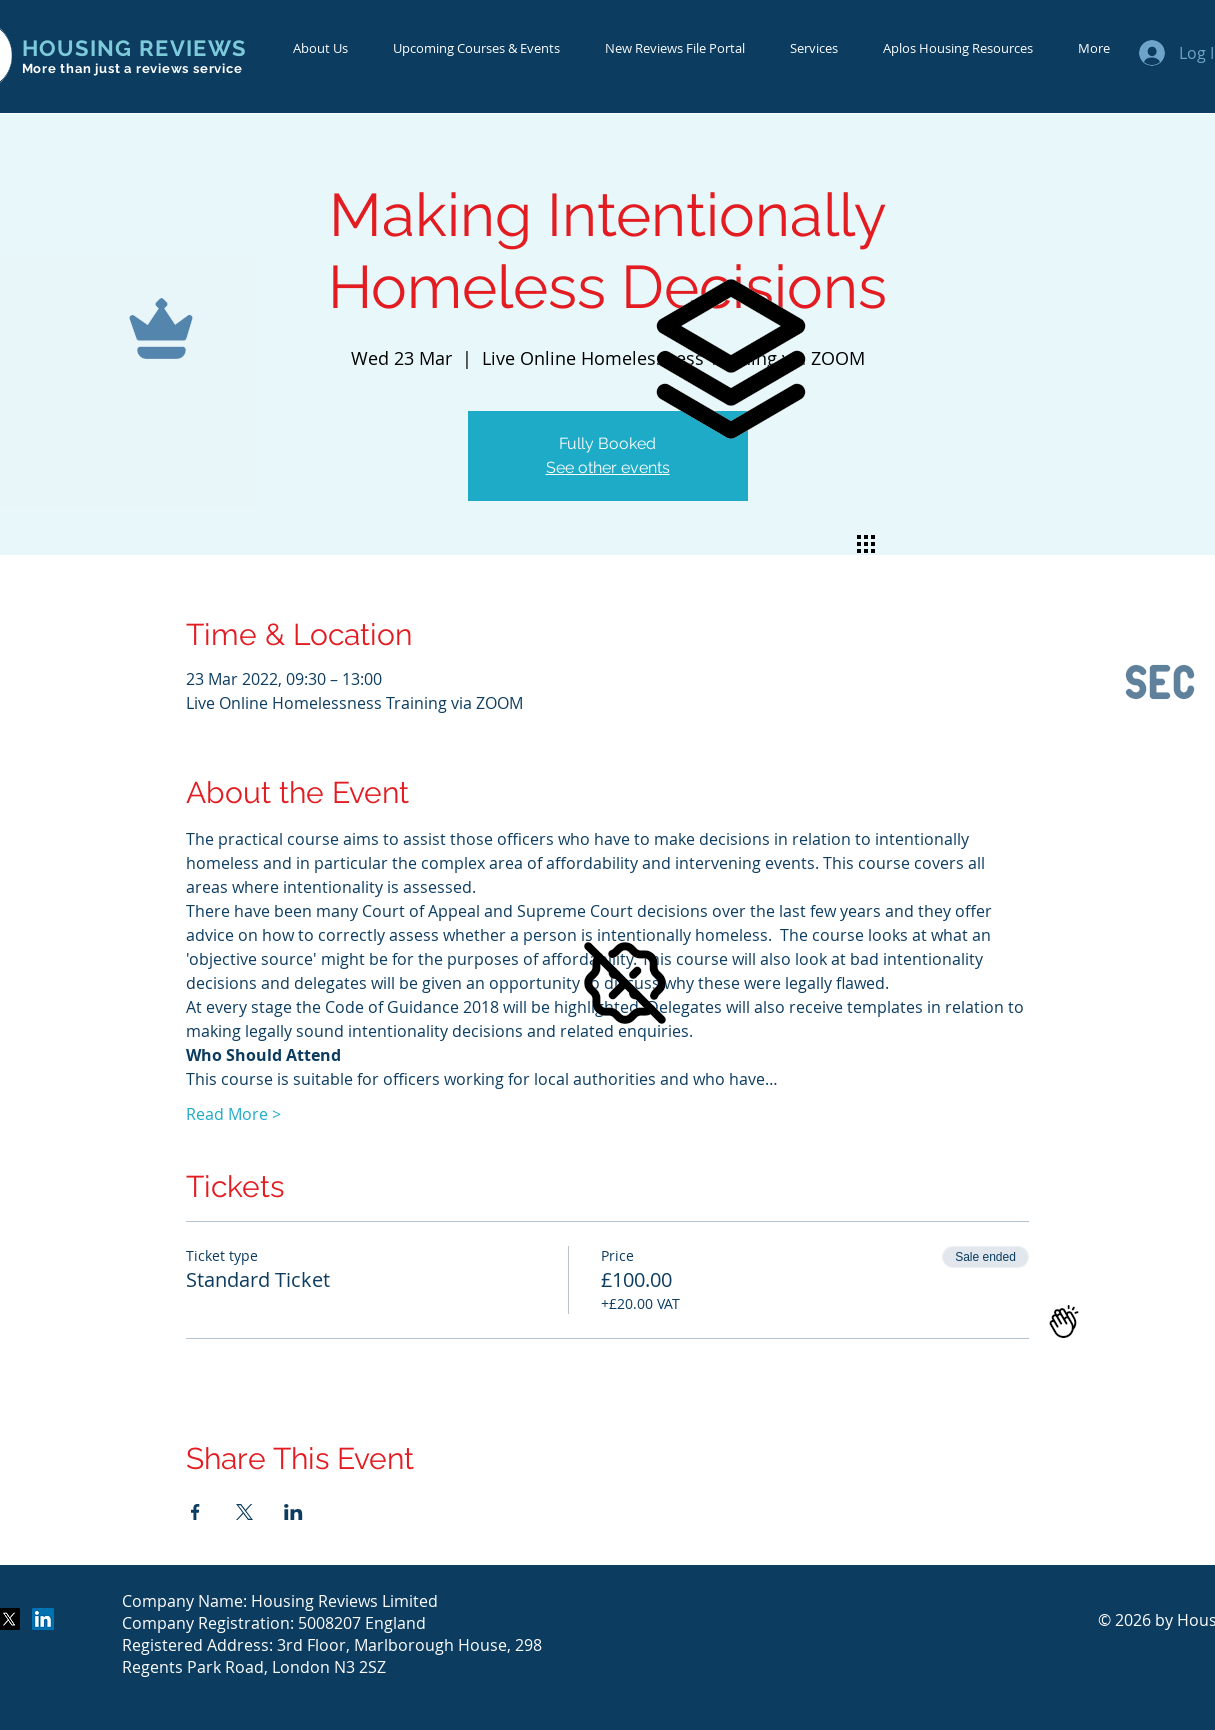 Image resolution: width=1215 pixels, height=1730 pixels. Describe the element at coordinates (1063, 1321) in the screenshot. I see `applaud or show appreciation` at that location.